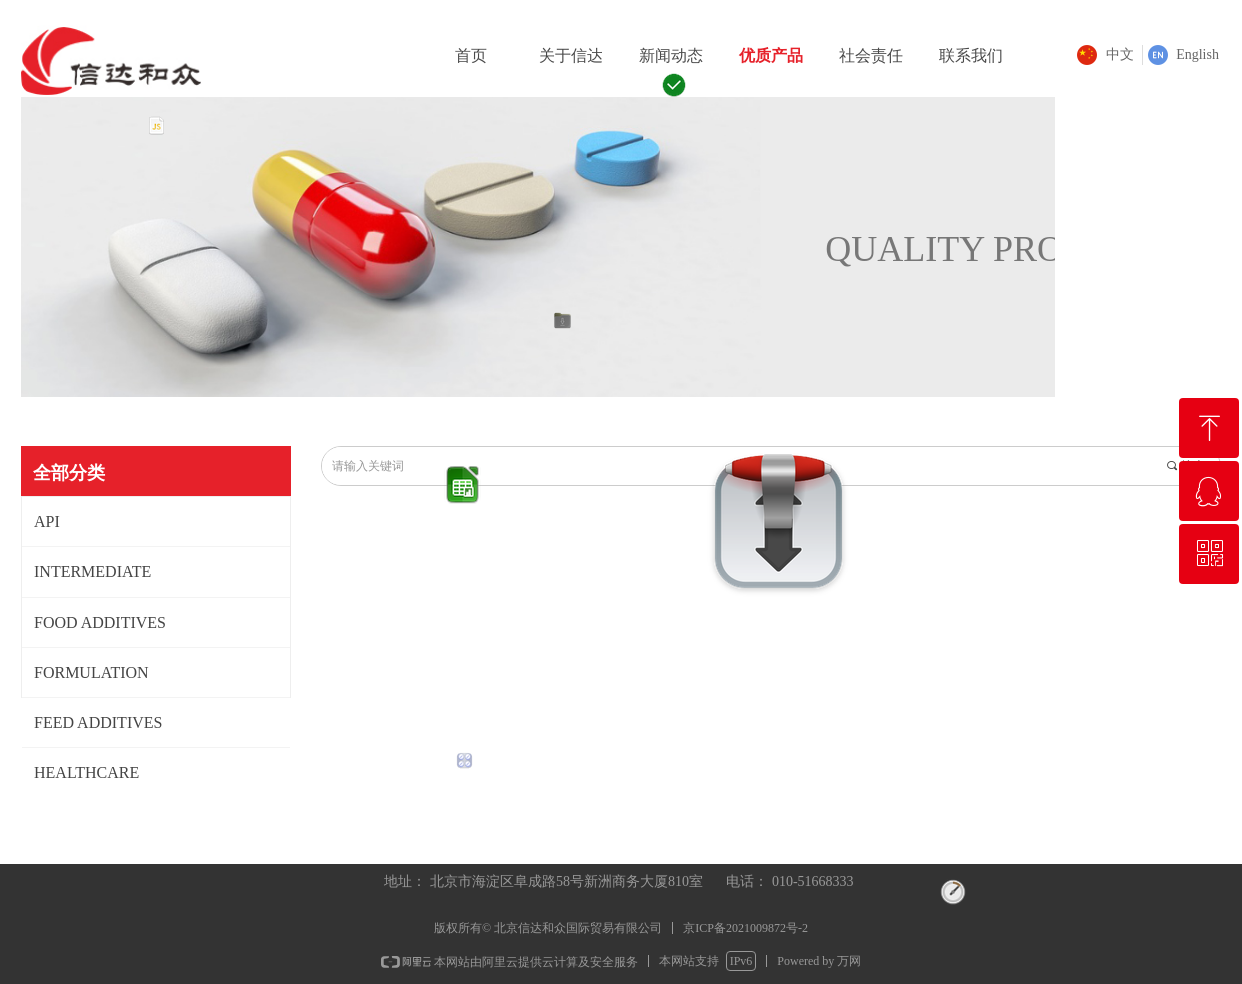 Image resolution: width=1242 pixels, height=984 pixels. I want to click on open sysprof system profiler, so click(953, 892).